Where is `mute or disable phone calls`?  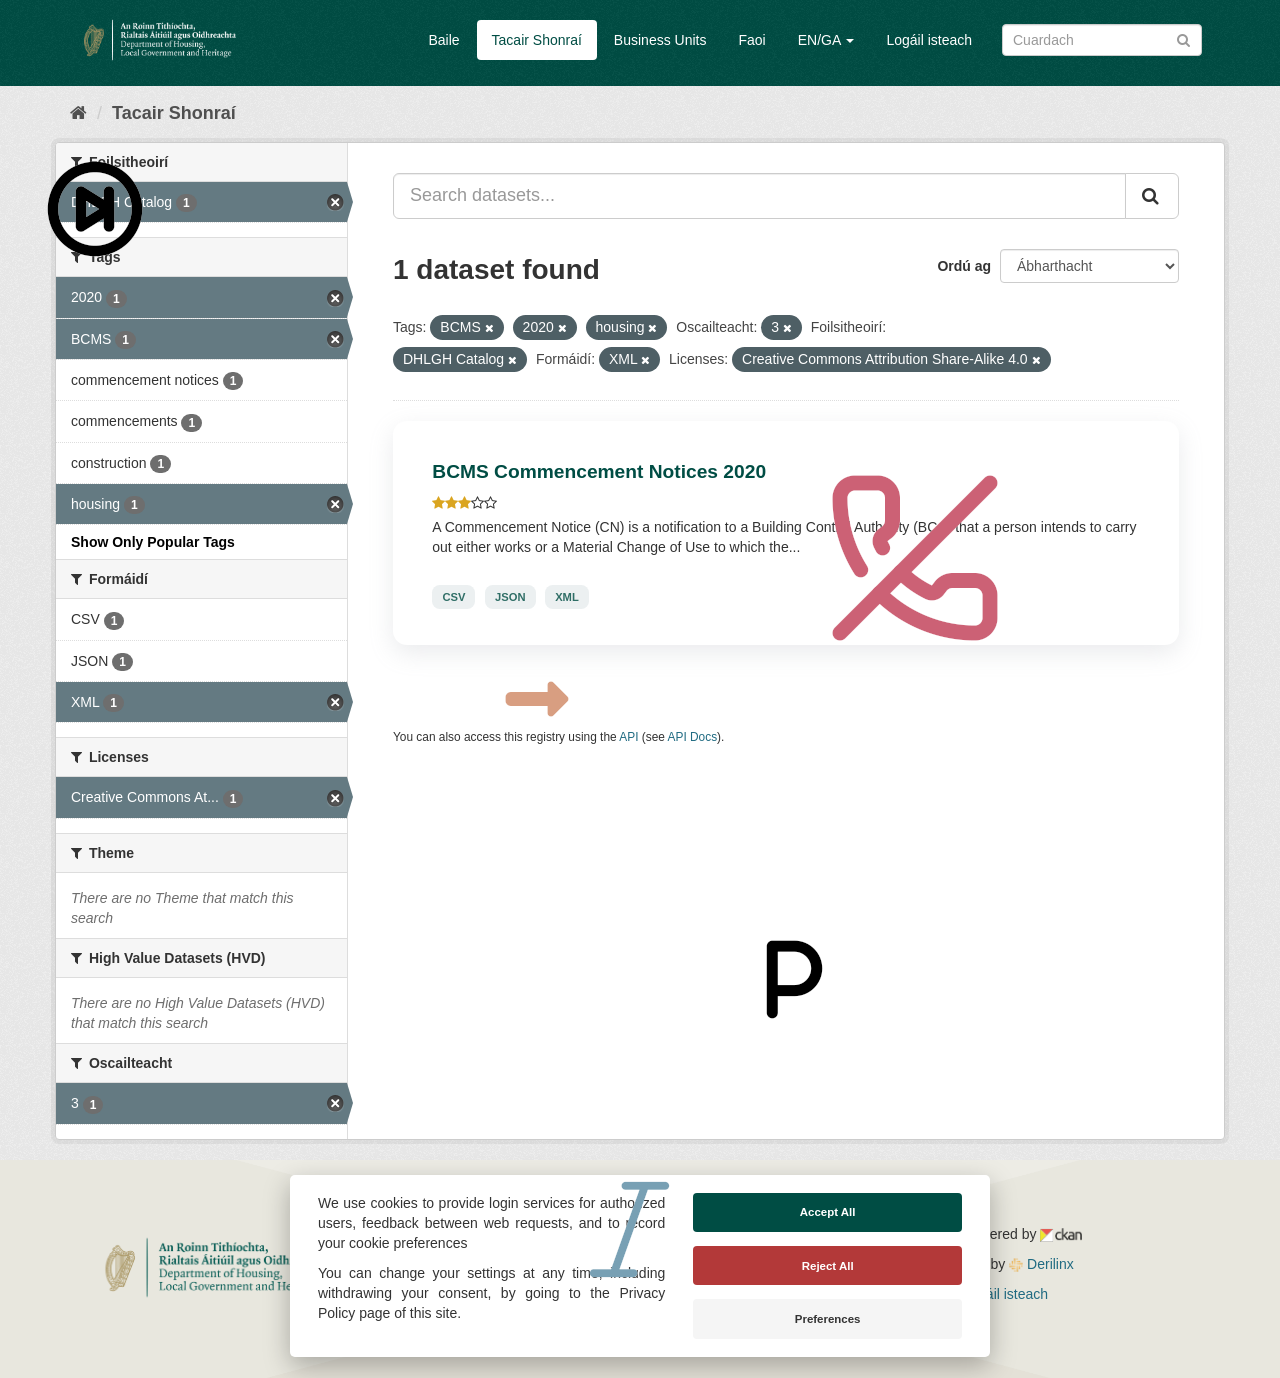 mute or disable phone calls is located at coordinates (915, 558).